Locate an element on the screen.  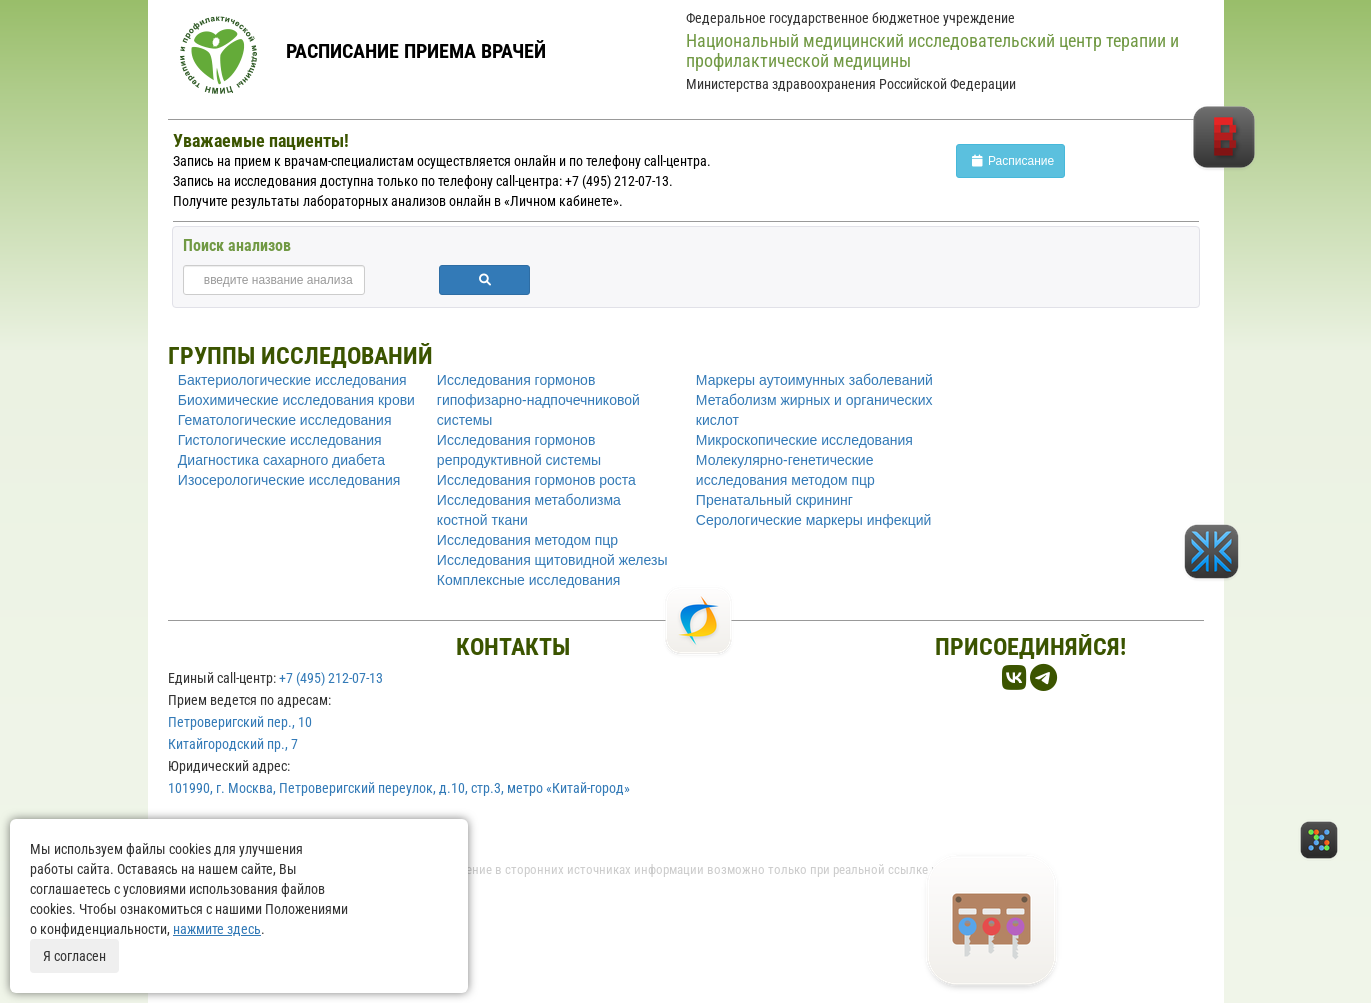
launch gnome five or more puzzle game is located at coordinates (1319, 840).